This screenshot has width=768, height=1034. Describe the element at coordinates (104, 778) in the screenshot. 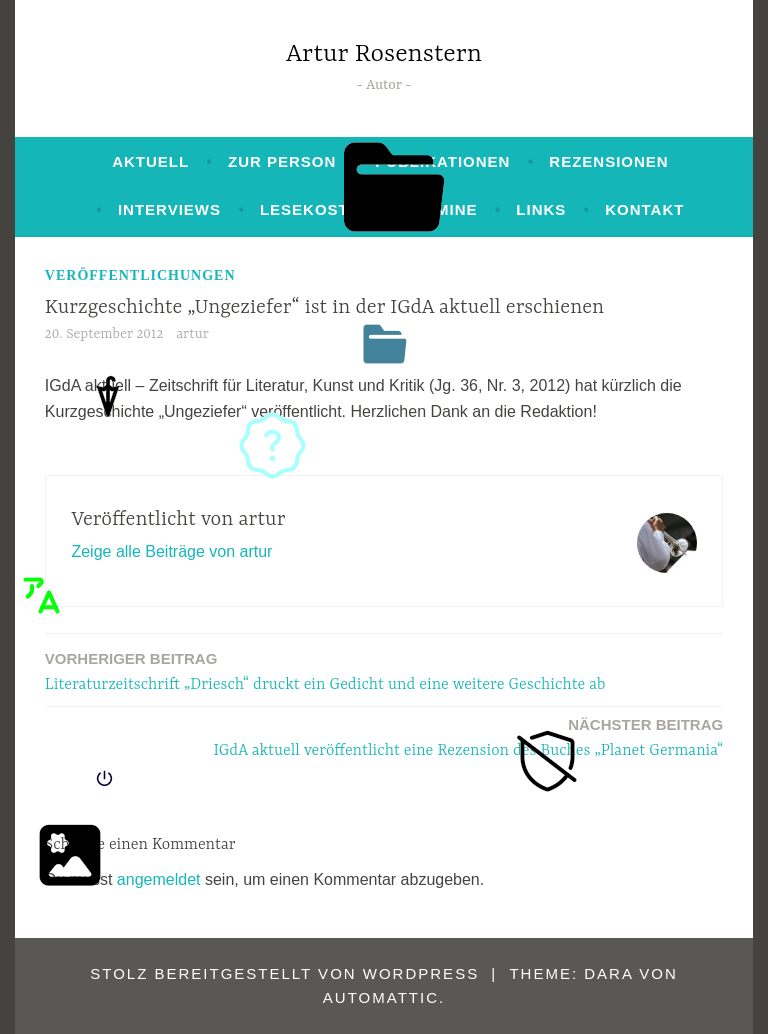

I see `turn device on or off` at that location.